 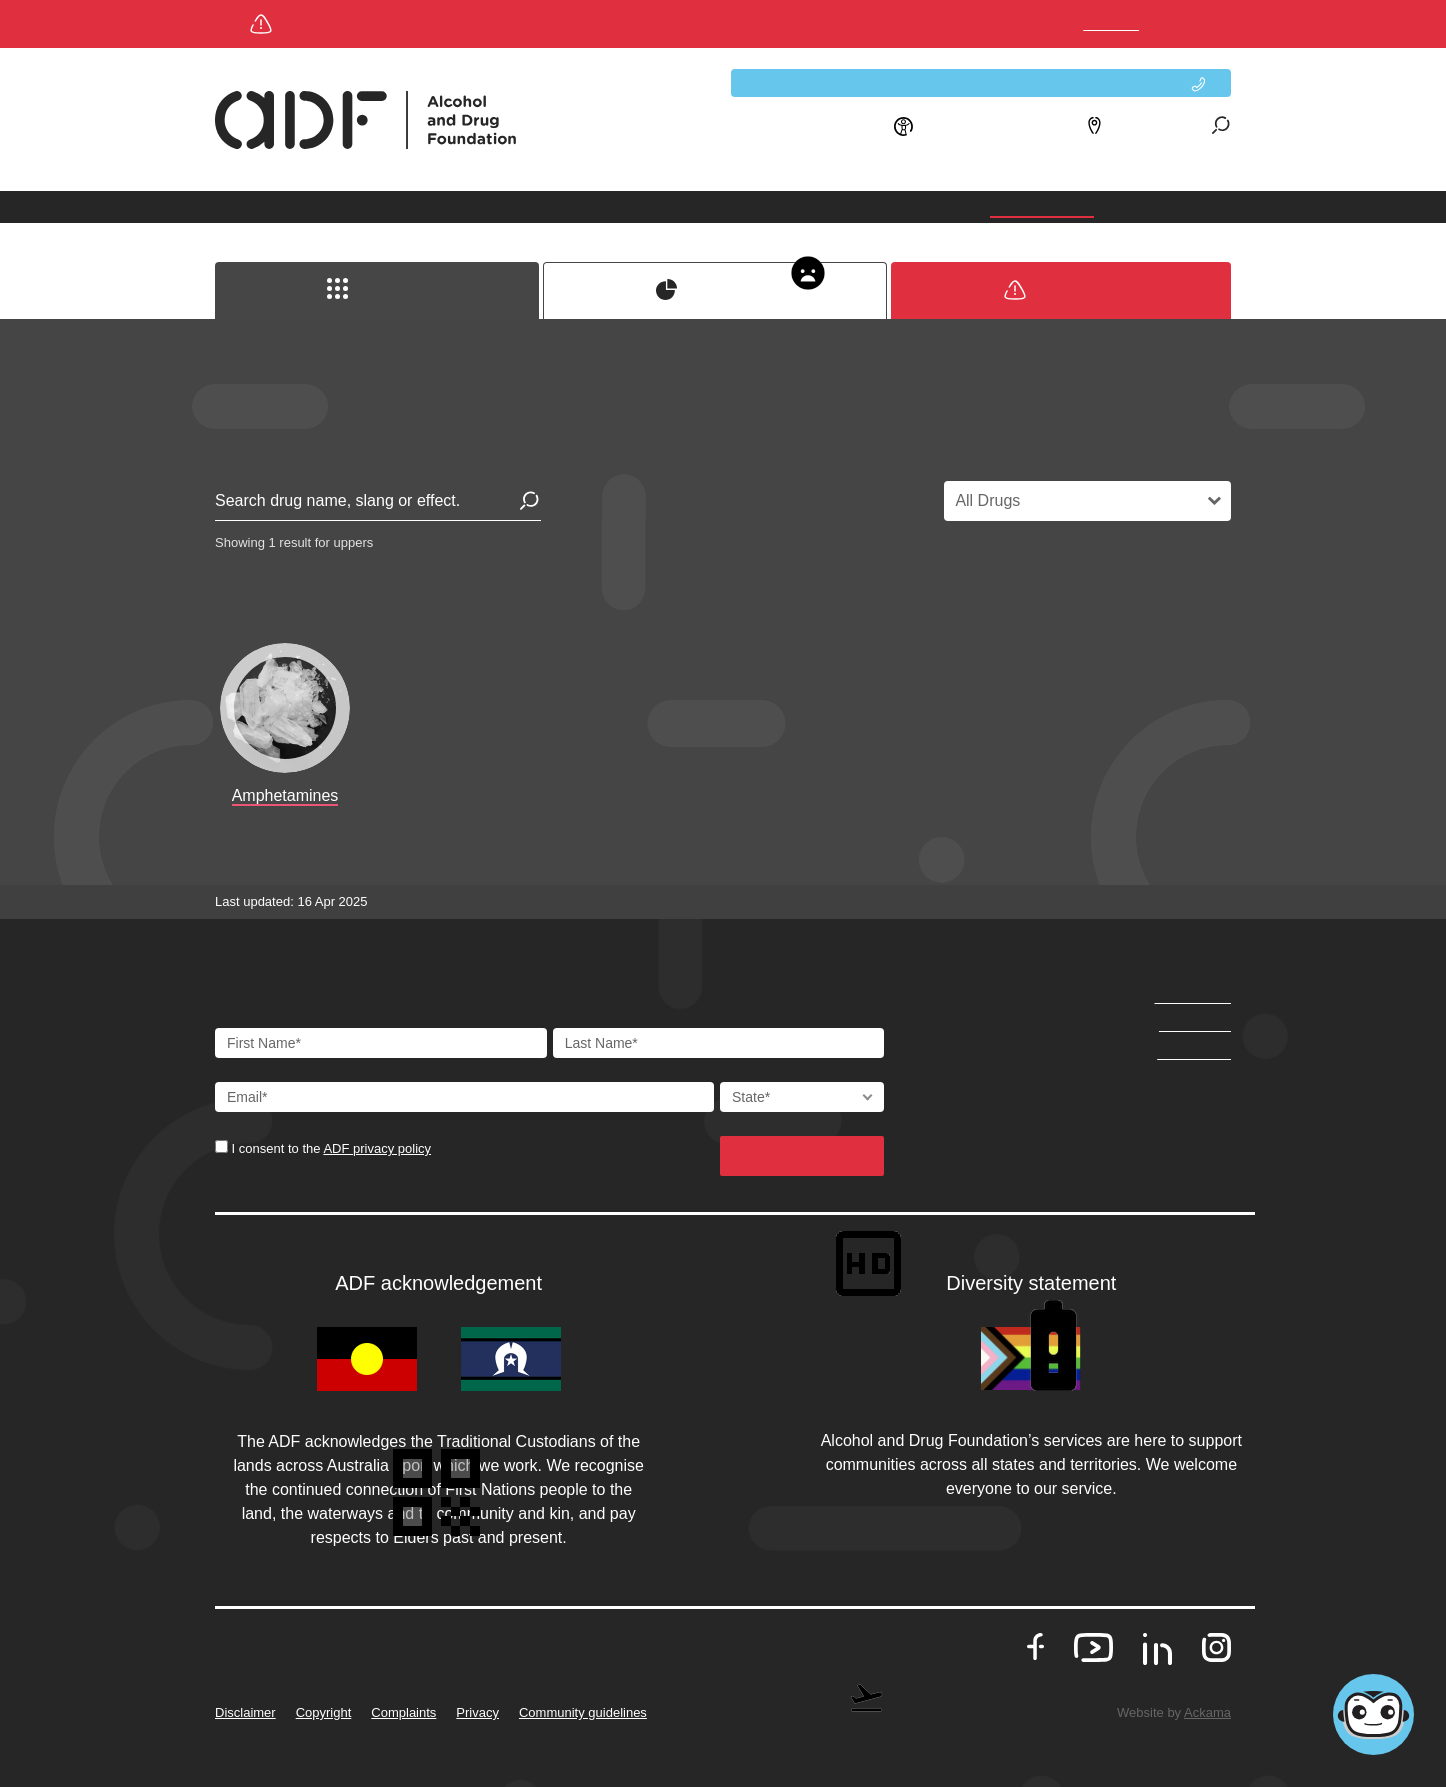 I want to click on scan or generate a QR code, so click(x=436, y=1492).